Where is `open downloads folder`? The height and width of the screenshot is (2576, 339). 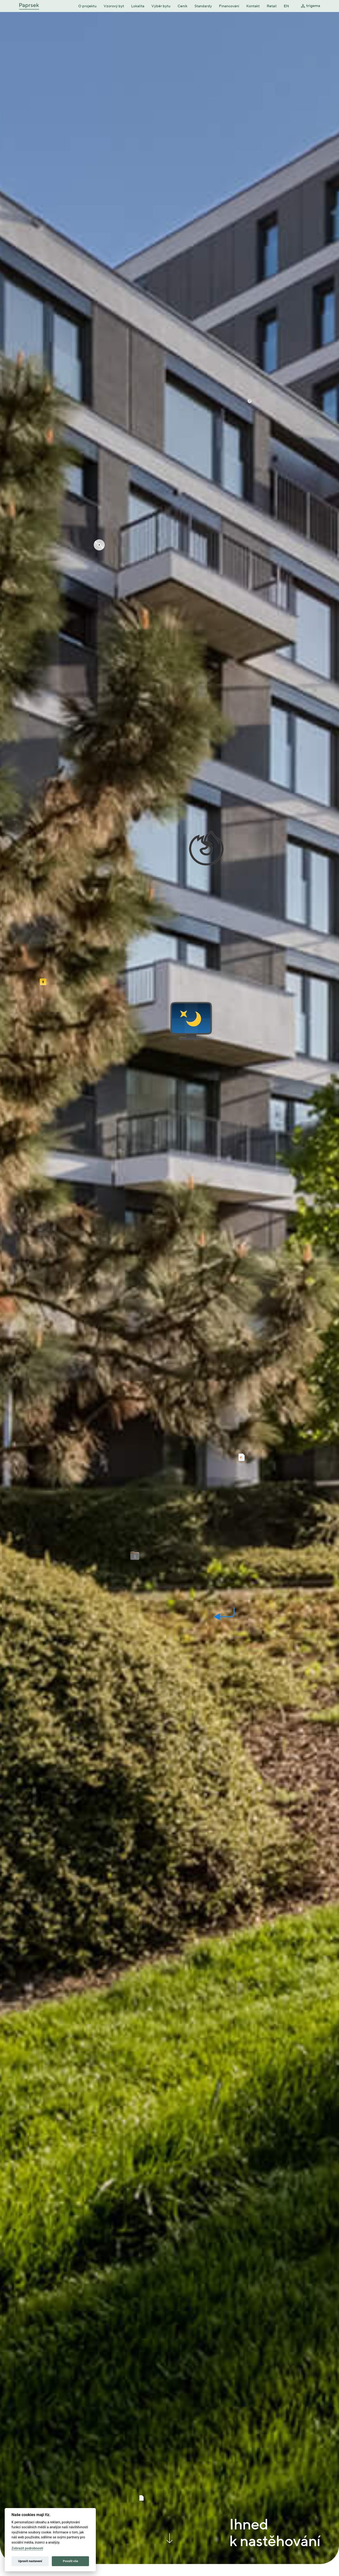
open downloads folder is located at coordinates (135, 1556).